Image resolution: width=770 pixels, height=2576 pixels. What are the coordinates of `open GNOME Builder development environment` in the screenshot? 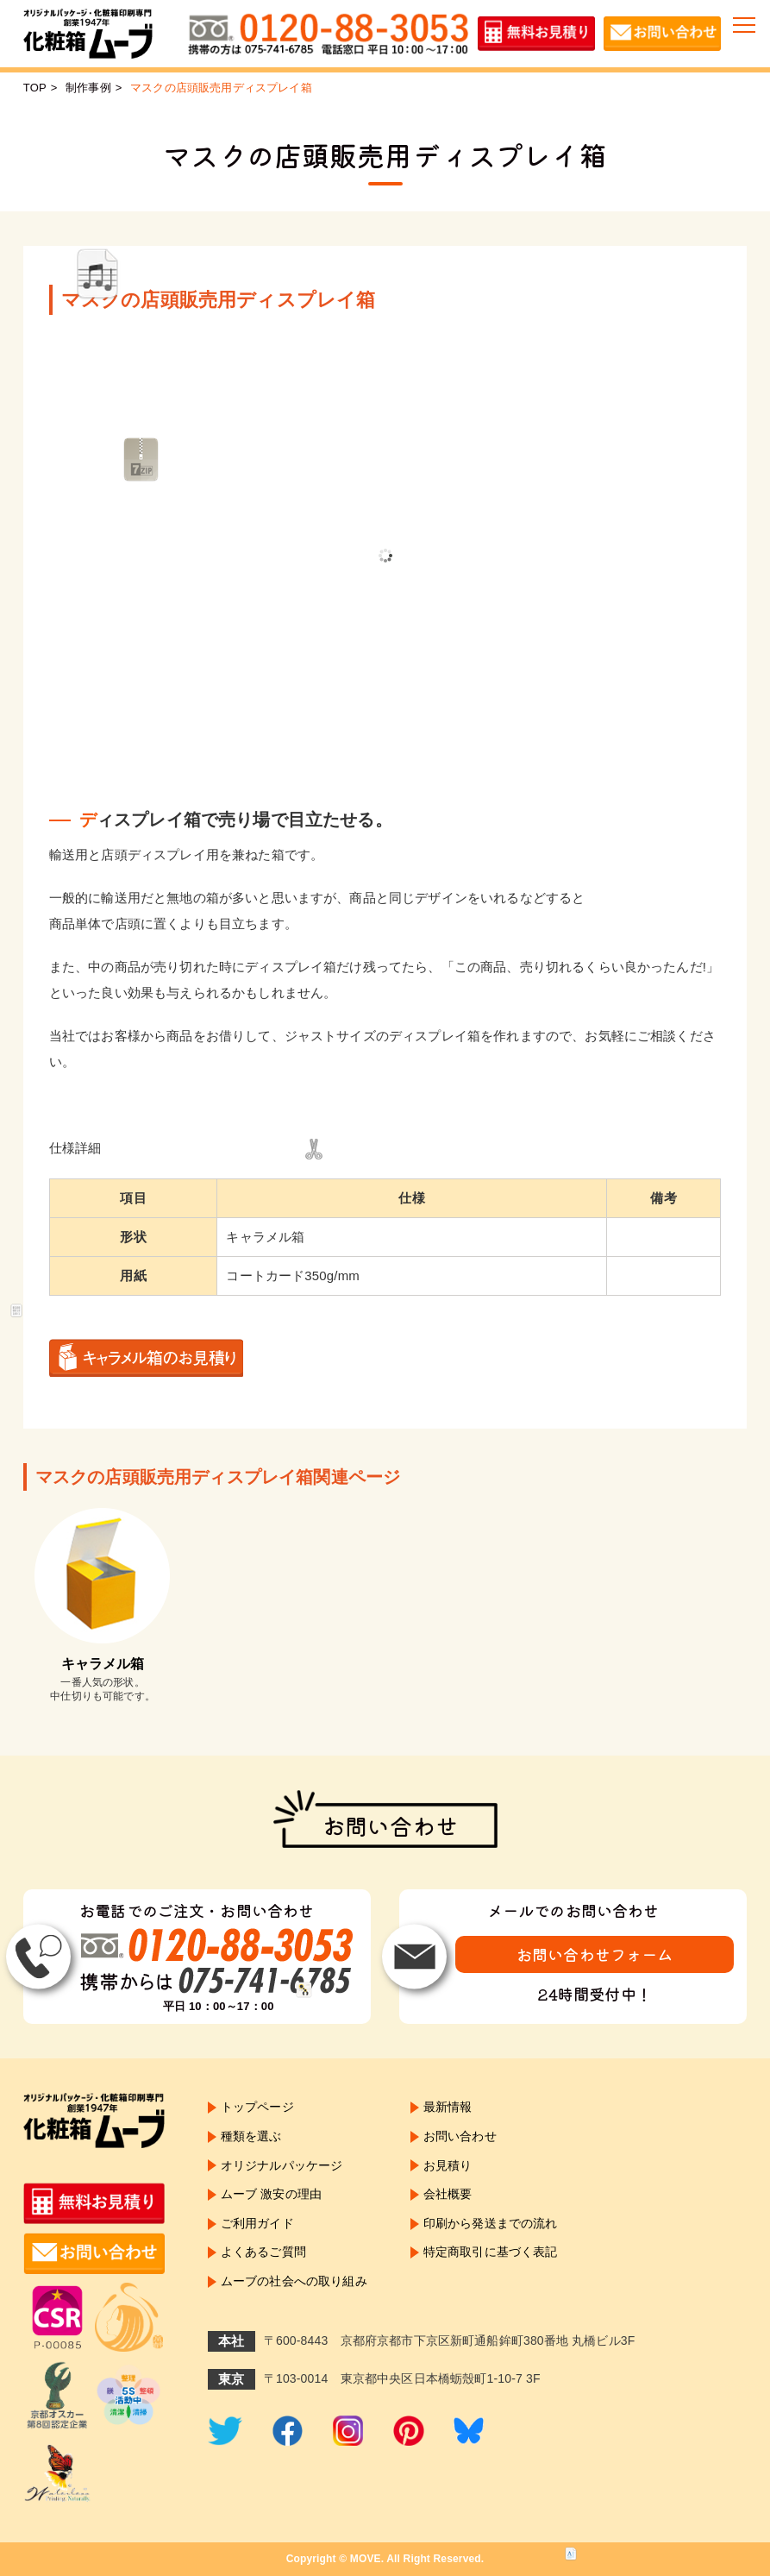 It's located at (304, 1989).